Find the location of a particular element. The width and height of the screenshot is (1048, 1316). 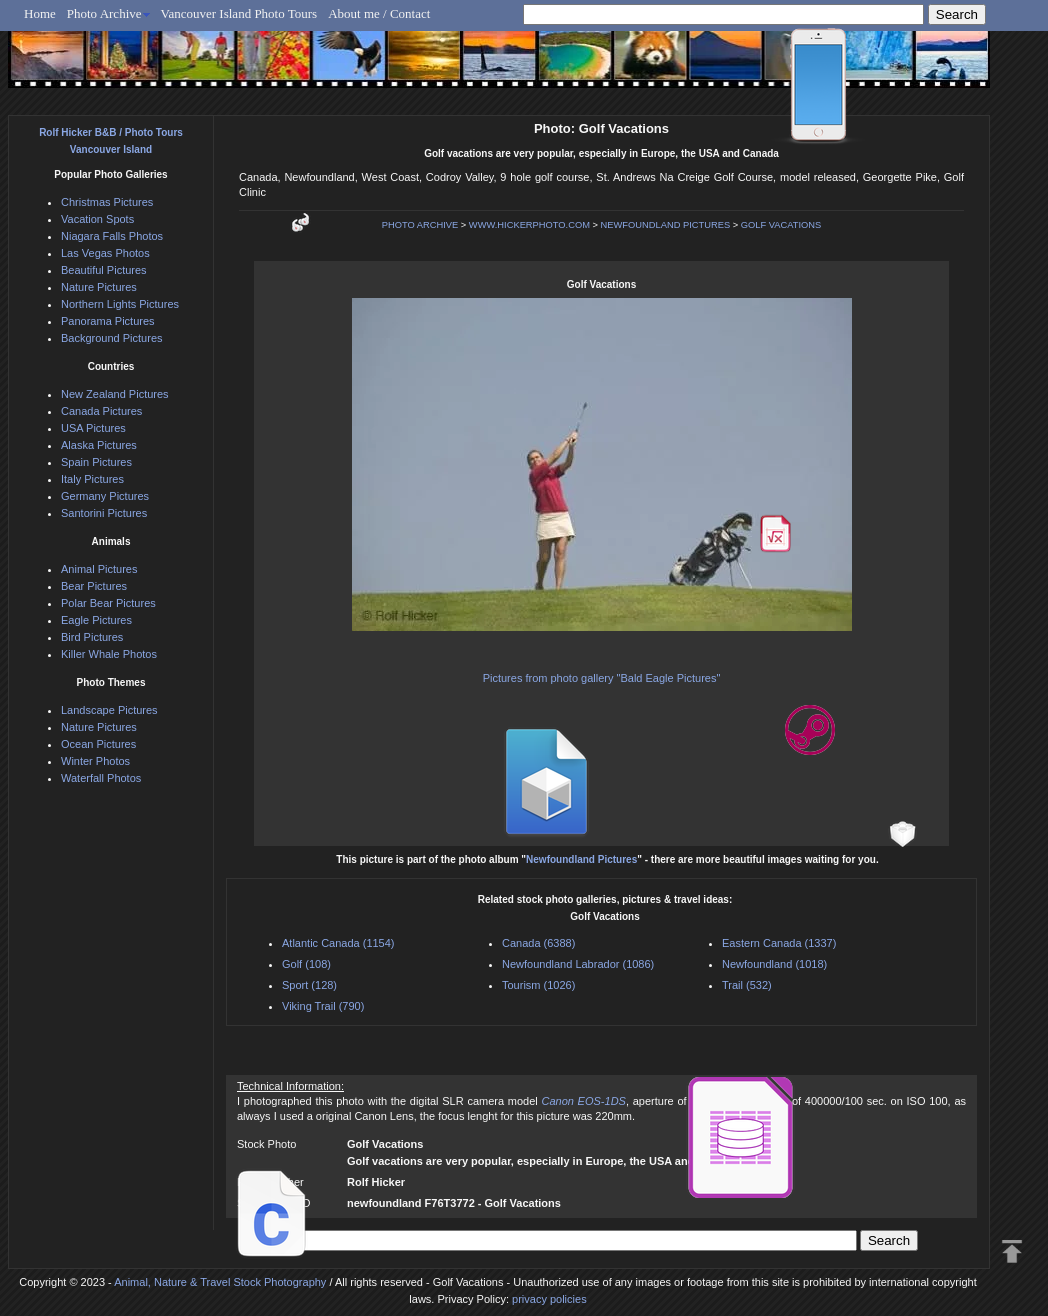

open a libreoffice base database file is located at coordinates (740, 1137).